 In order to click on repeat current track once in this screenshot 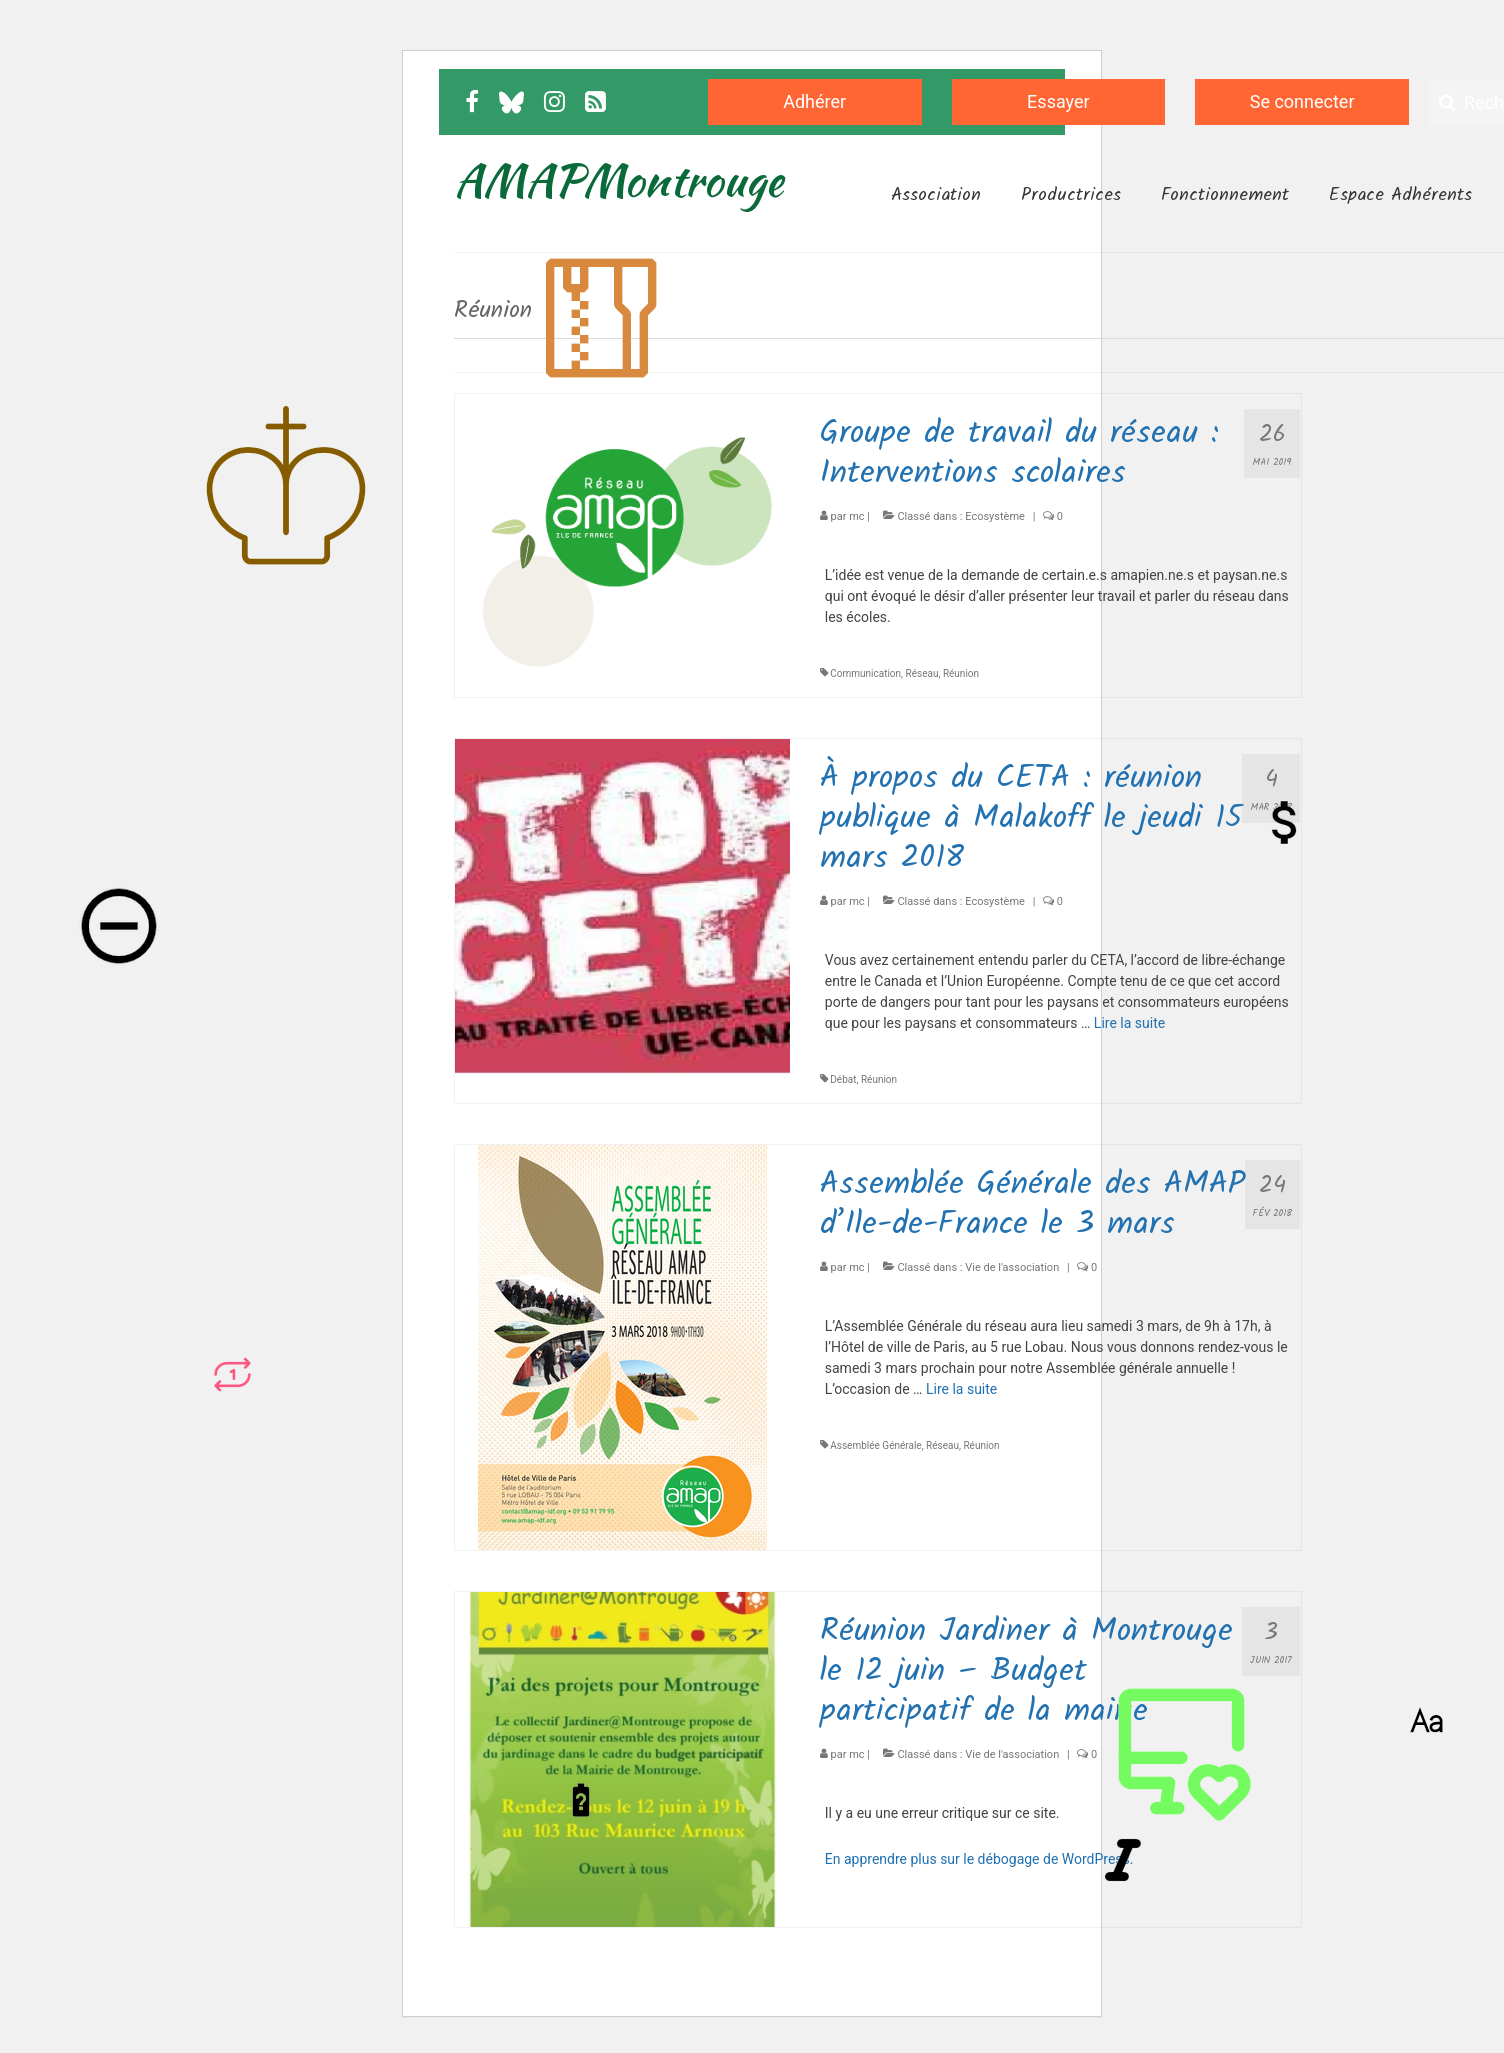, I will do `click(232, 1374)`.